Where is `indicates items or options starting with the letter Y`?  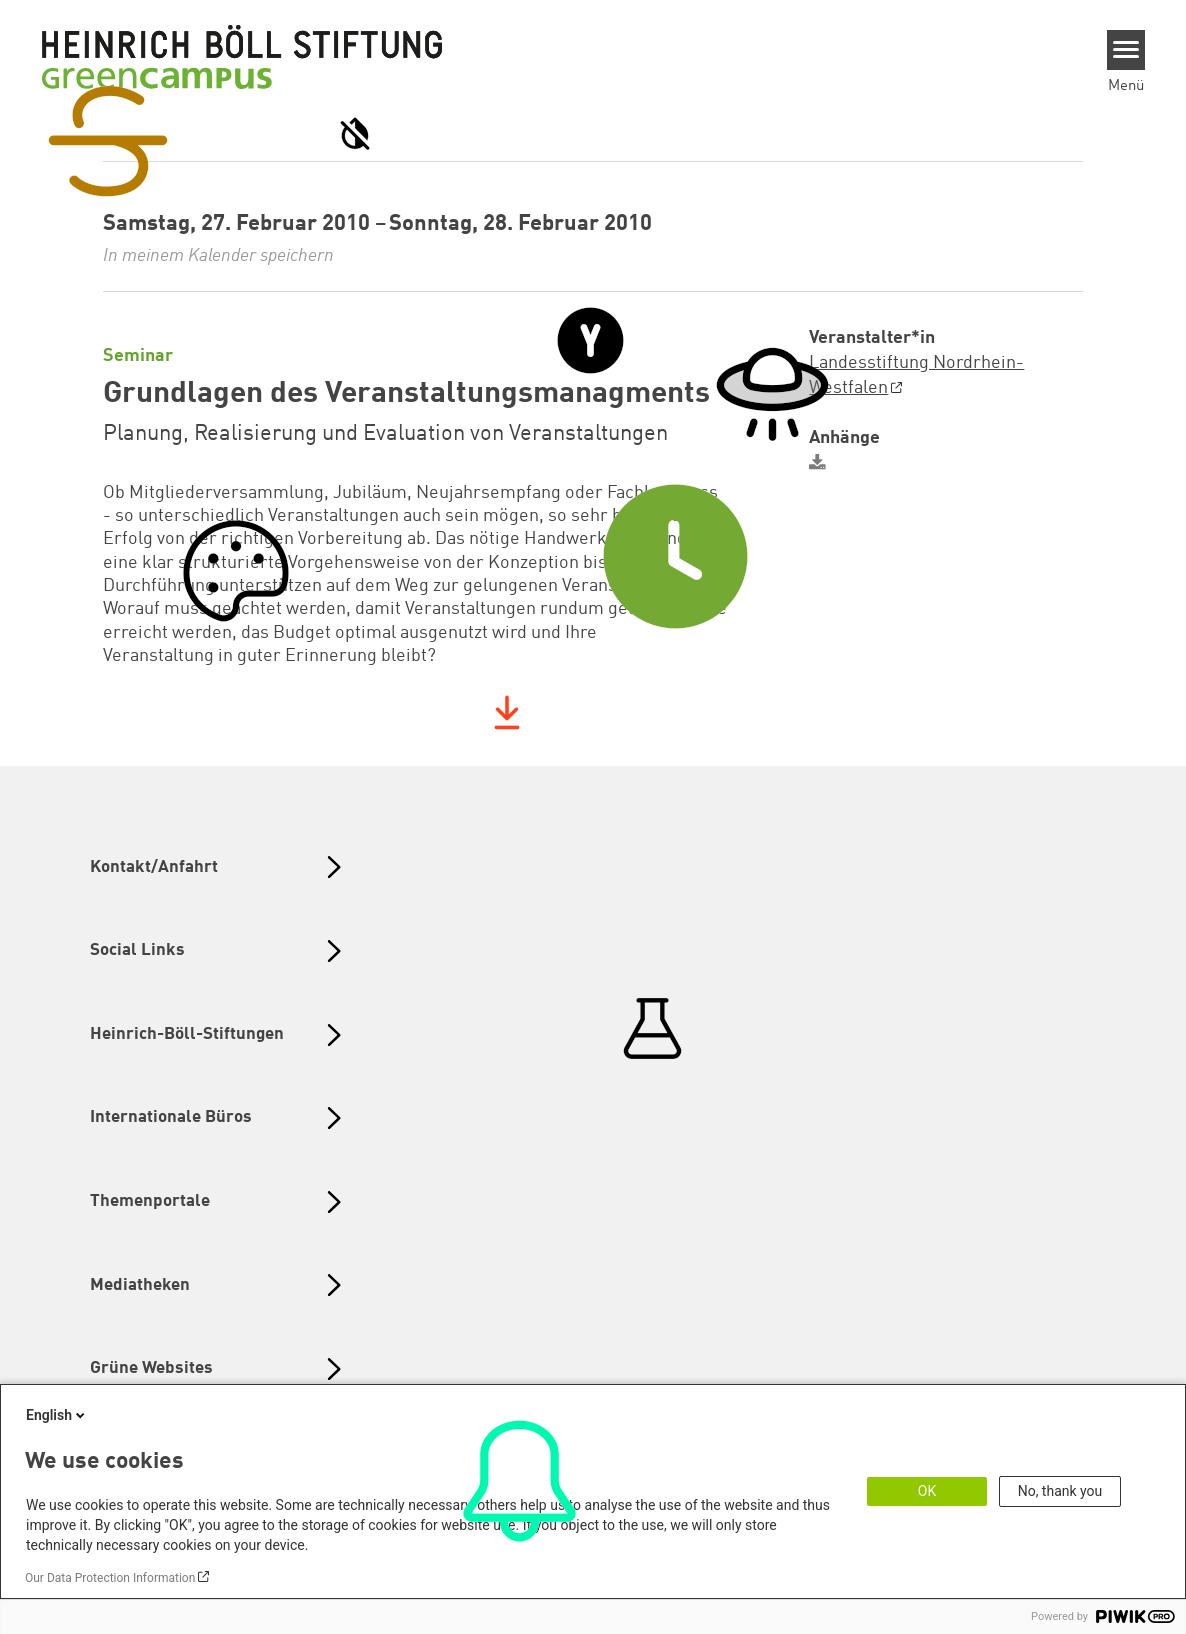 indicates items or options starting with the letter Y is located at coordinates (590, 340).